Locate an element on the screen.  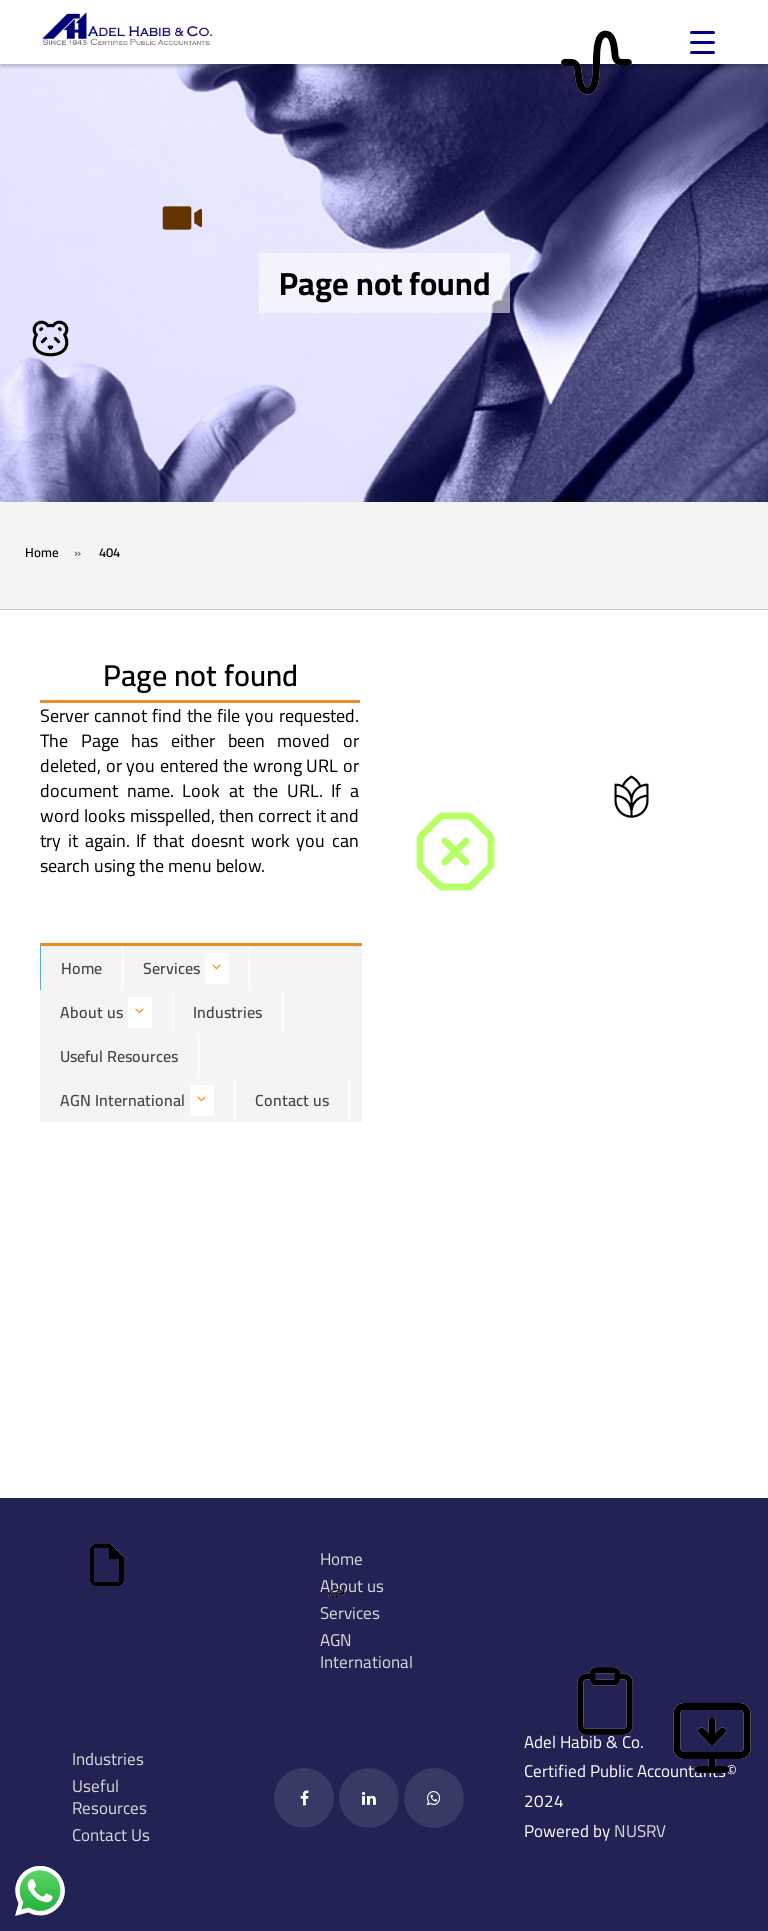
access panda or animal-themed content is located at coordinates (50, 338).